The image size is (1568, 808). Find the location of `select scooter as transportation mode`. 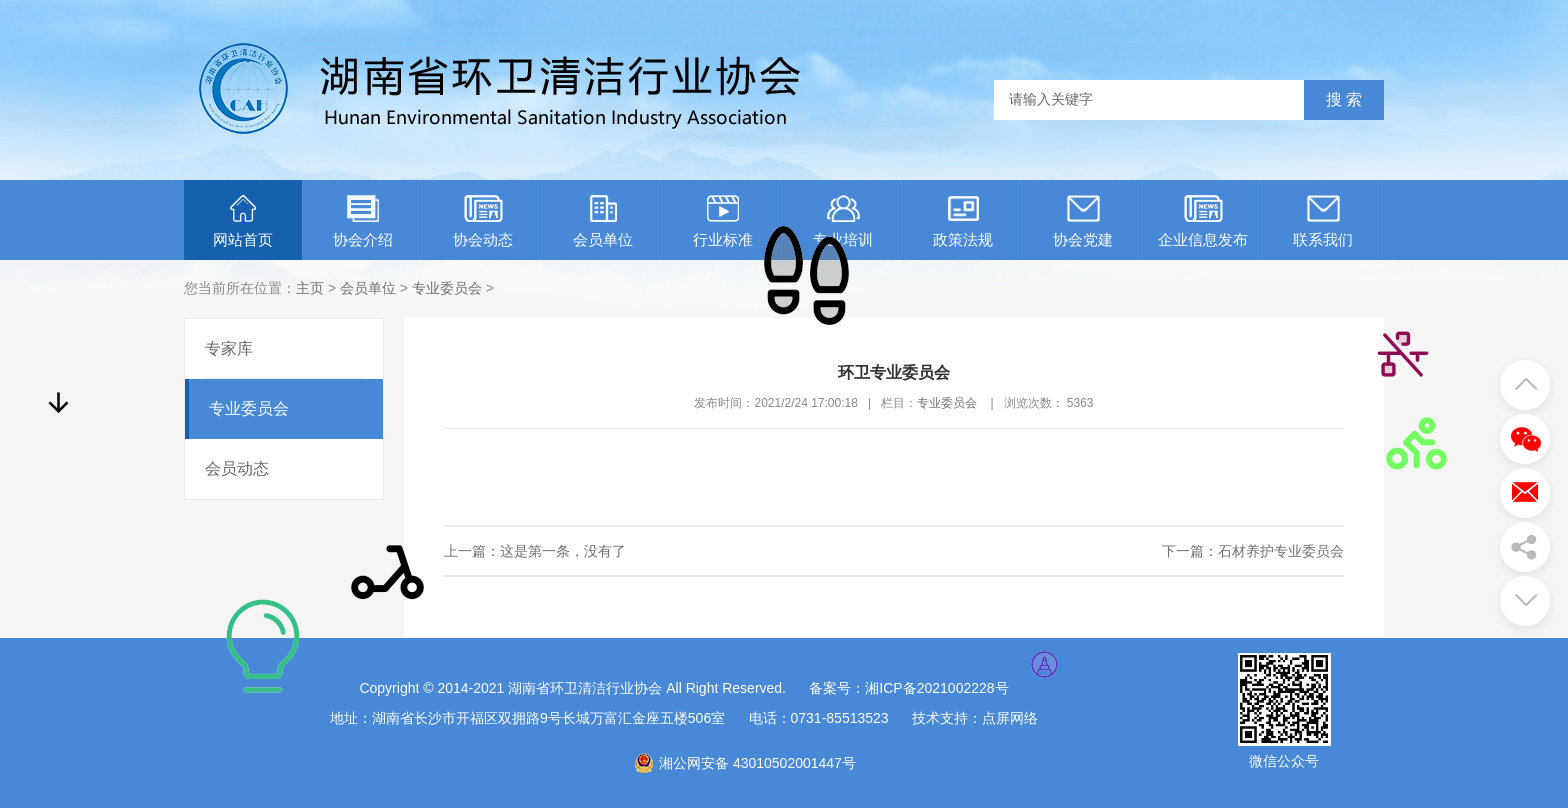

select scooter as transportation mode is located at coordinates (387, 574).